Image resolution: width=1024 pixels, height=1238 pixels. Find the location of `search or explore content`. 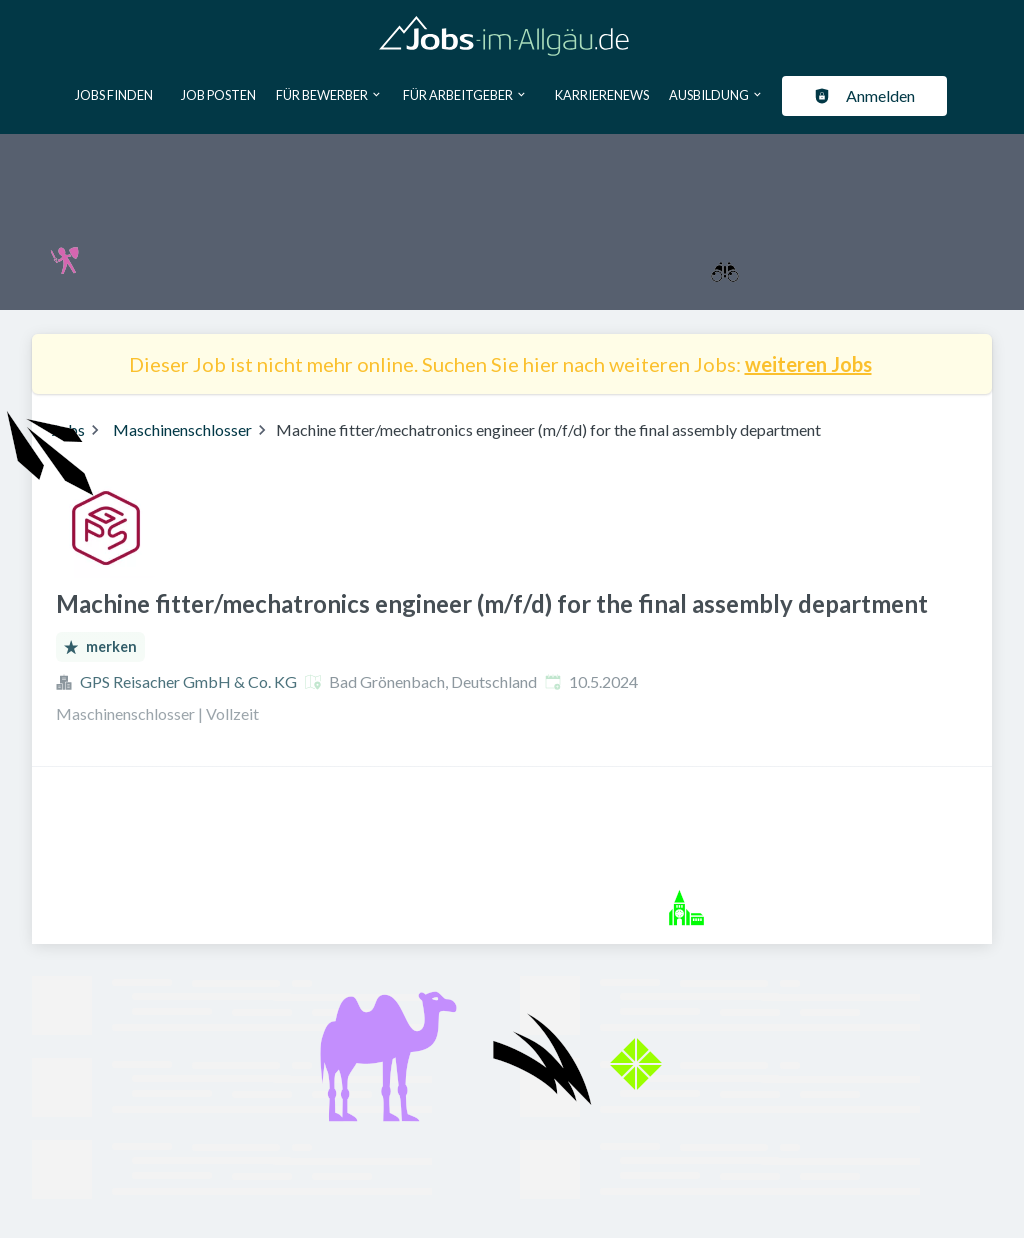

search or explore content is located at coordinates (725, 272).